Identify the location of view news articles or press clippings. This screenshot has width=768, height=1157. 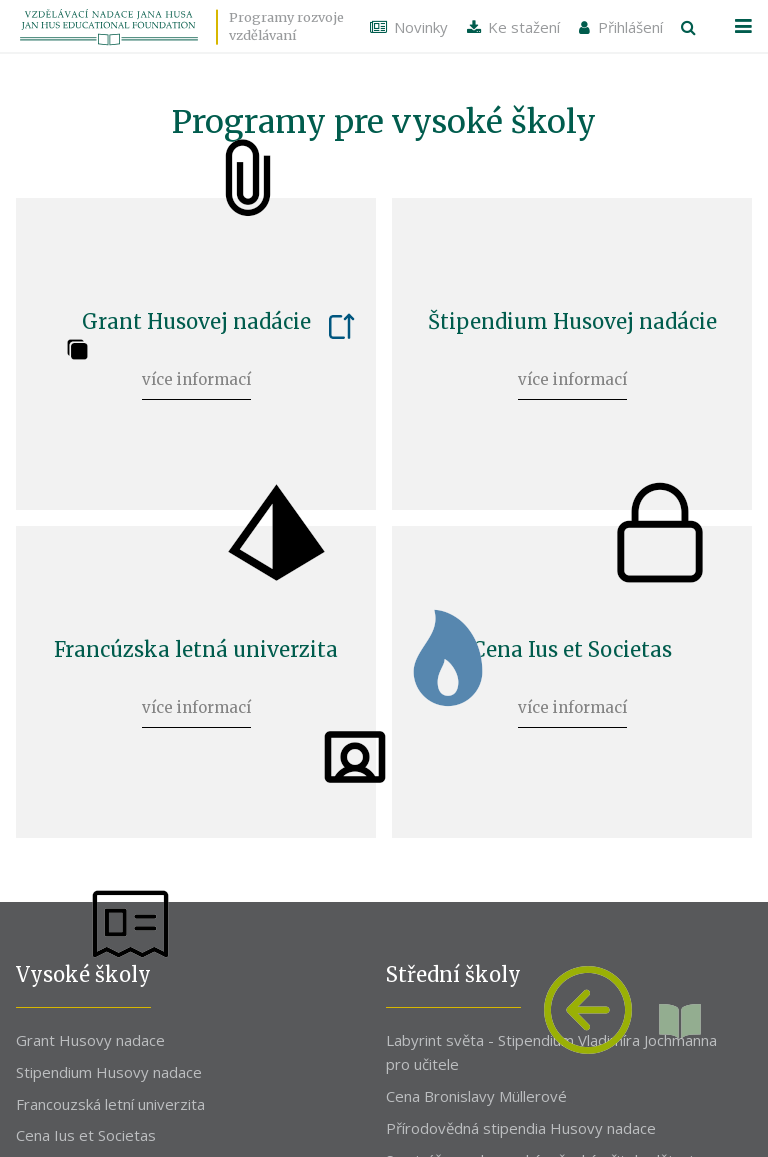
(130, 922).